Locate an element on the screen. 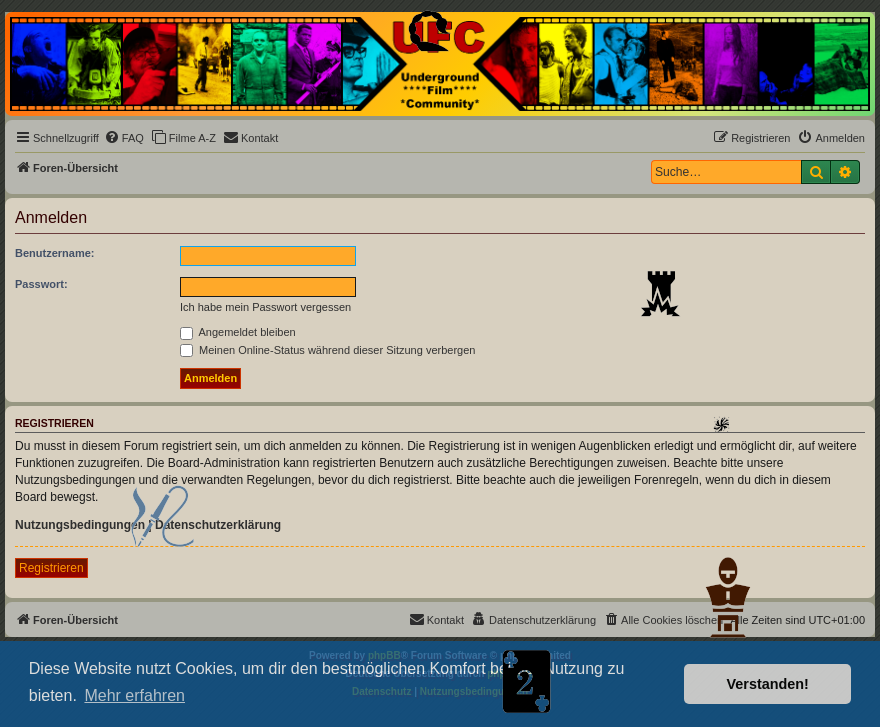 The width and height of the screenshot is (880, 727). demolish or destroy a building is located at coordinates (660, 293).